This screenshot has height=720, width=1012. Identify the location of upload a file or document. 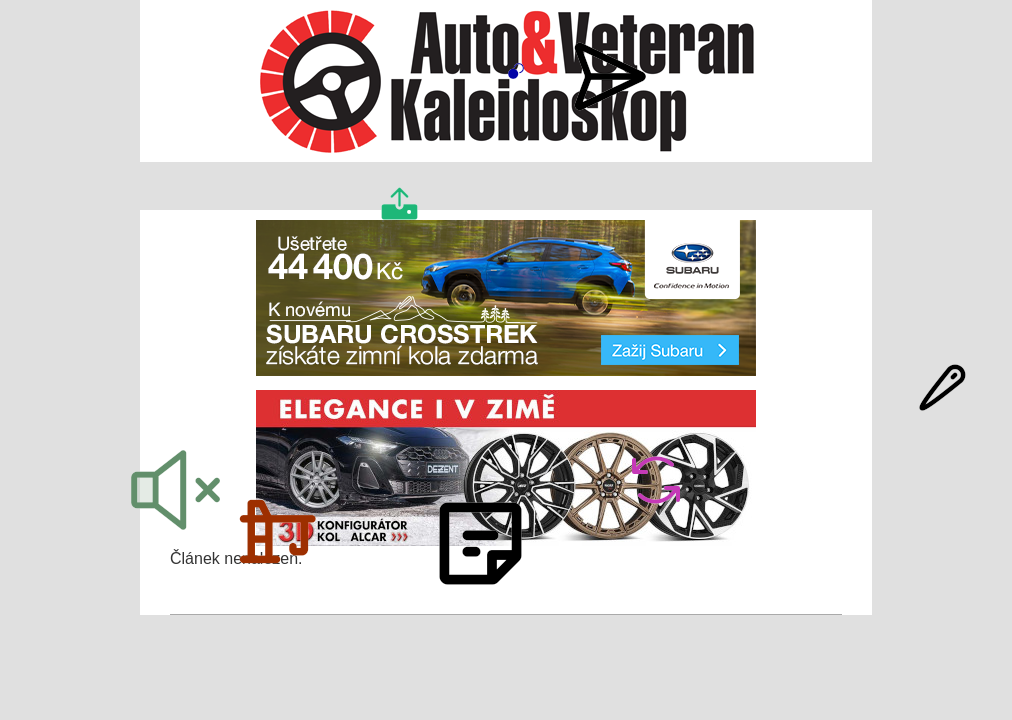
(399, 205).